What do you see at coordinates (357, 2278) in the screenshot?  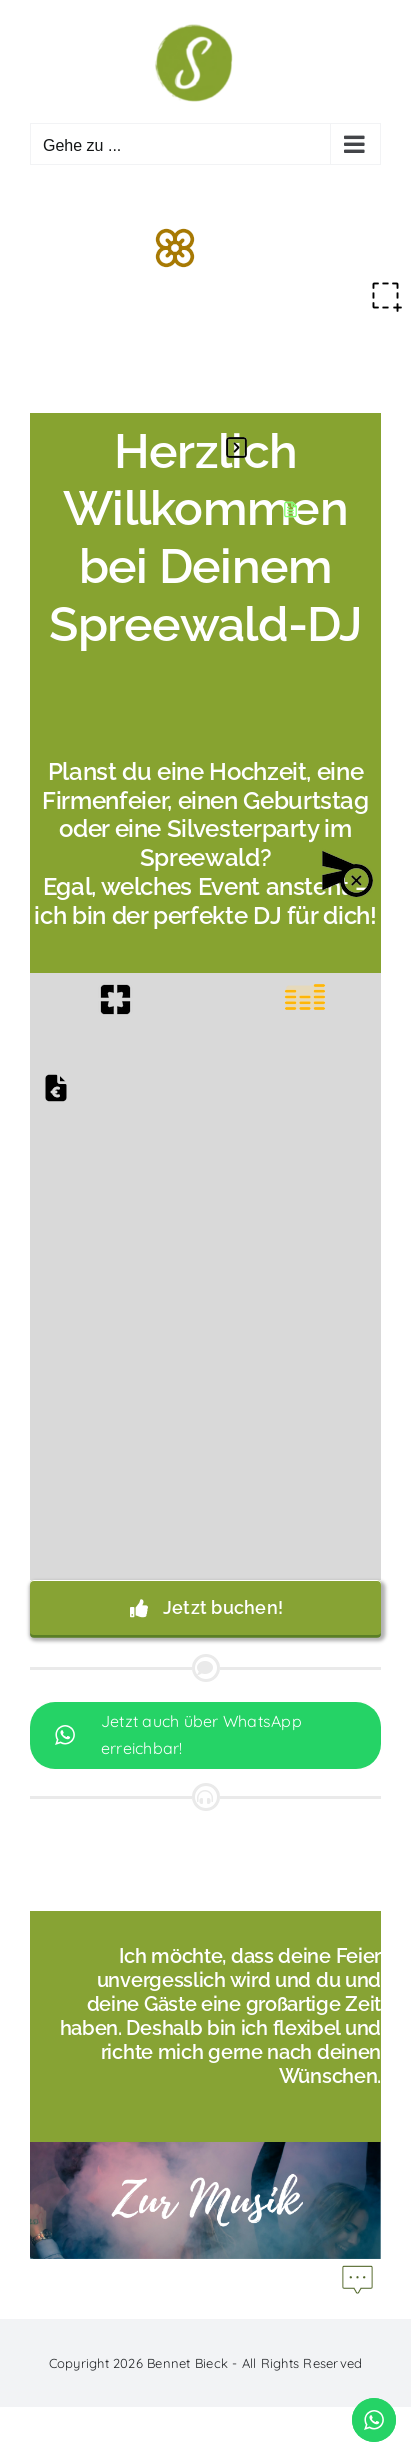 I see `open chat or messaging` at bounding box center [357, 2278].